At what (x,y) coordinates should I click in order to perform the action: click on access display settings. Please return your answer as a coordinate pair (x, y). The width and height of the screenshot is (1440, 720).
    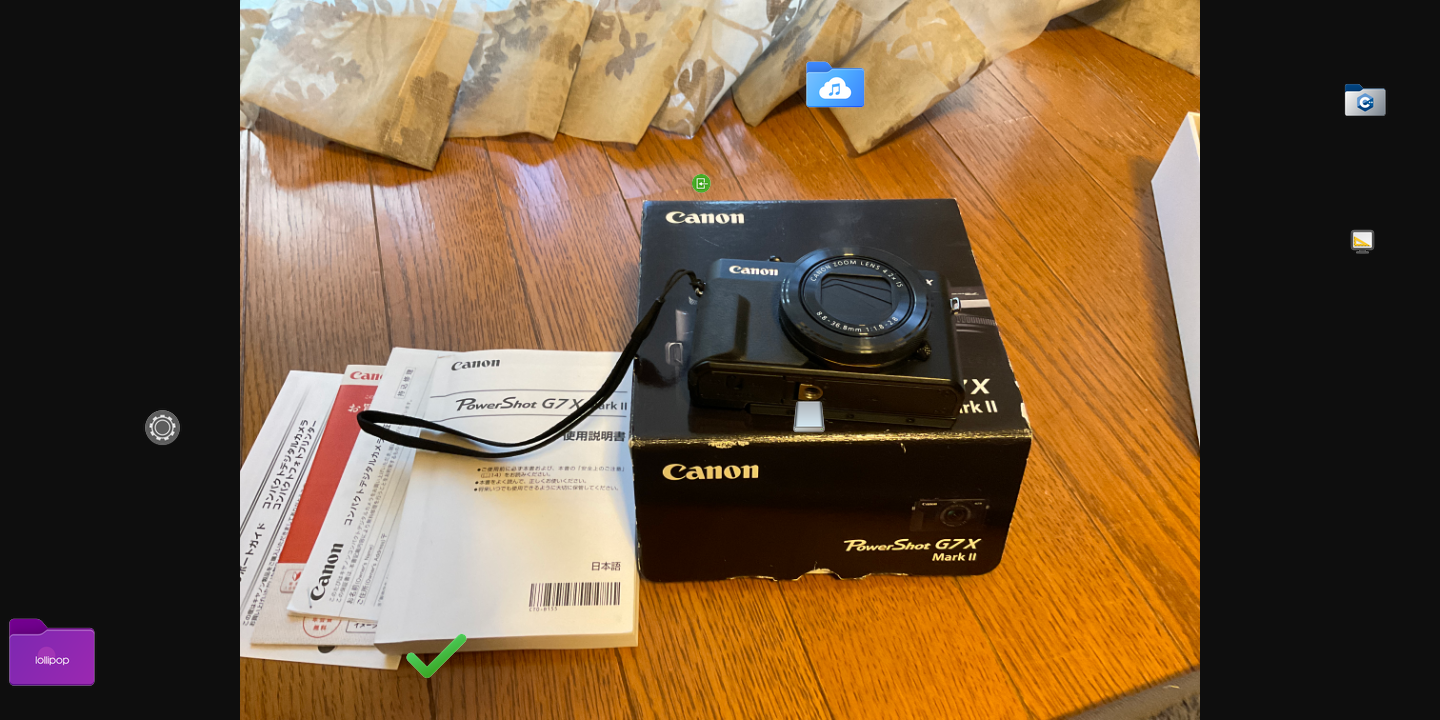
    Looking at the image, I should click on (1362, 241).